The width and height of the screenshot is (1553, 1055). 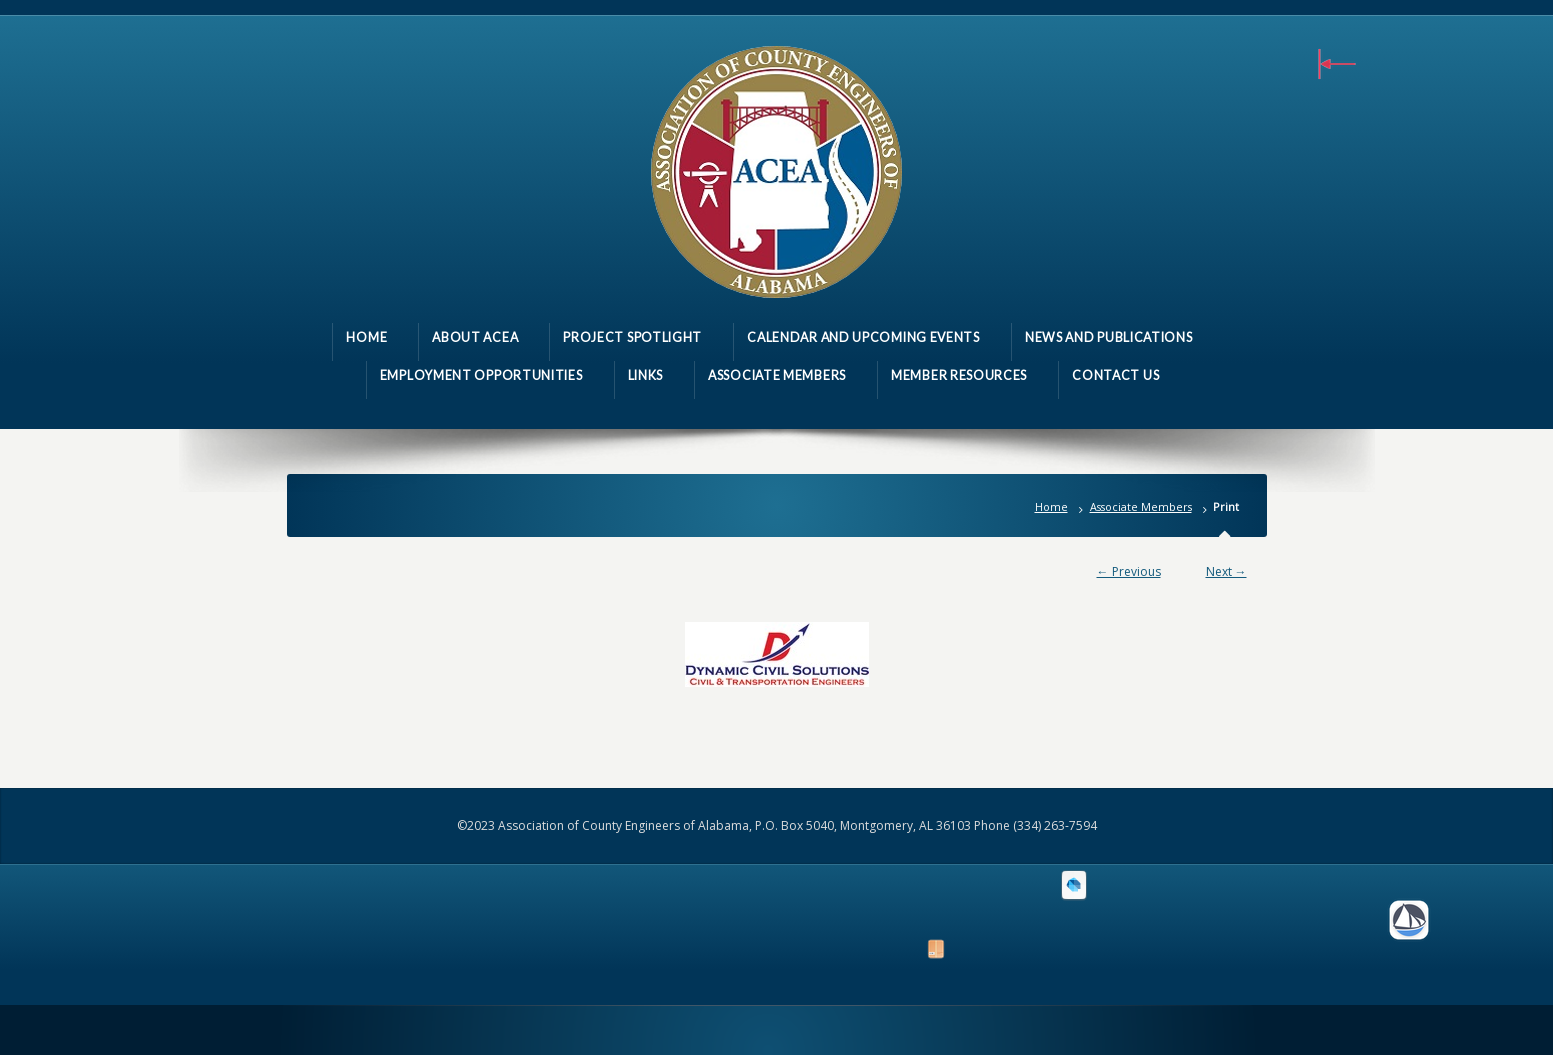 I want to click on open the Solus operating system app, so click(x=1409, y=920).